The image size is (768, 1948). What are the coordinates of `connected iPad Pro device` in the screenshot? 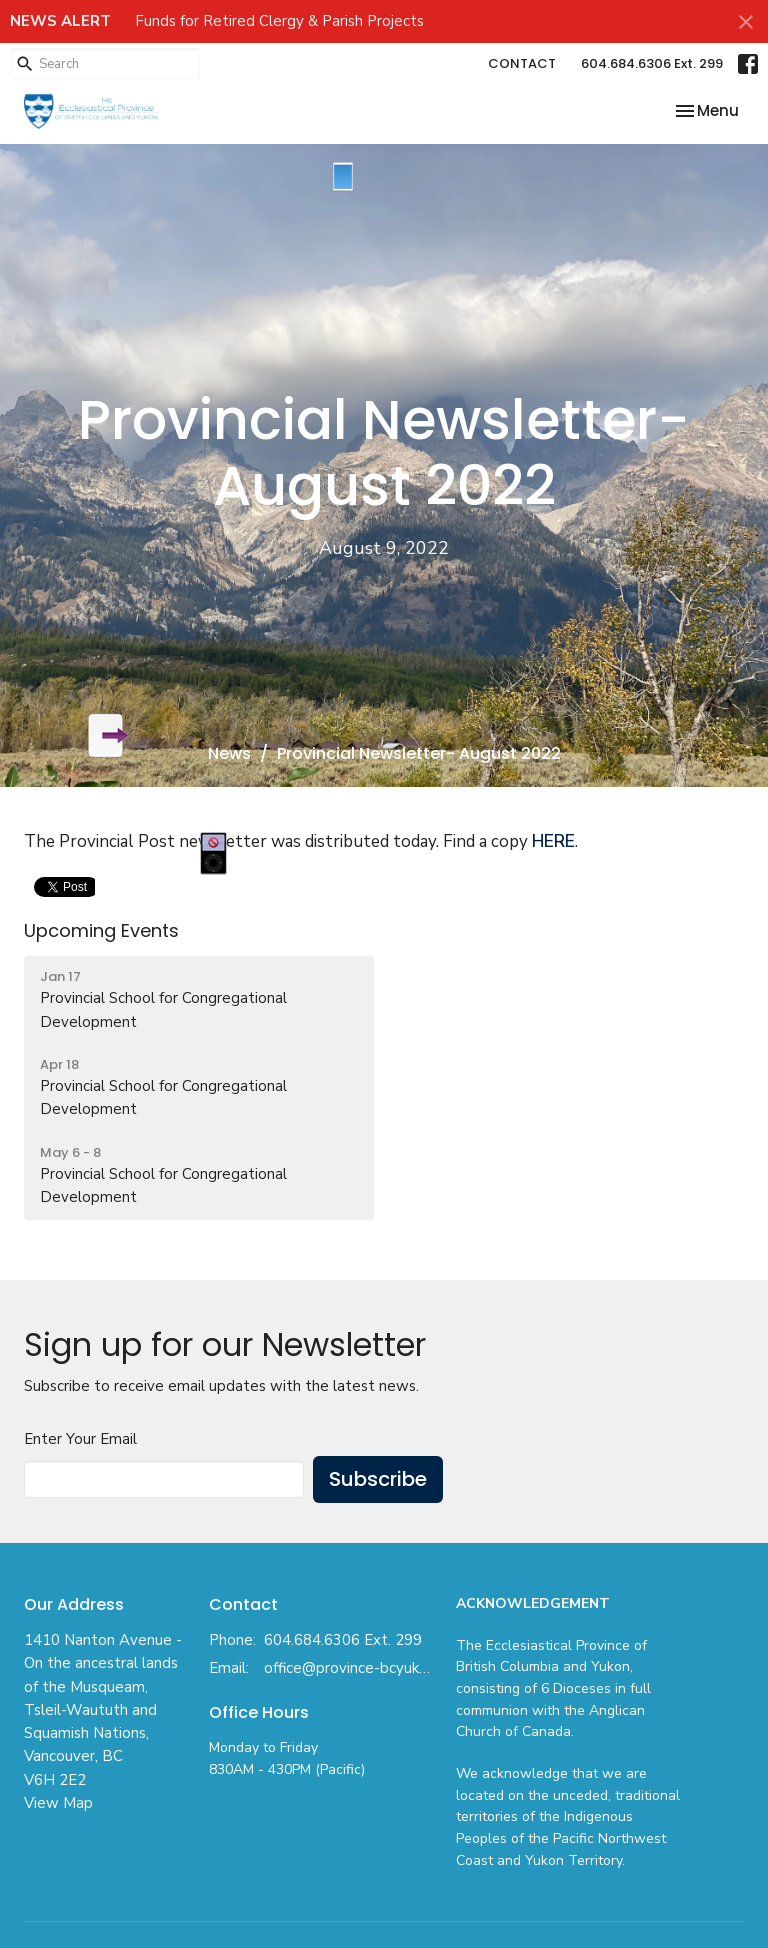 It's located at (343, 177).